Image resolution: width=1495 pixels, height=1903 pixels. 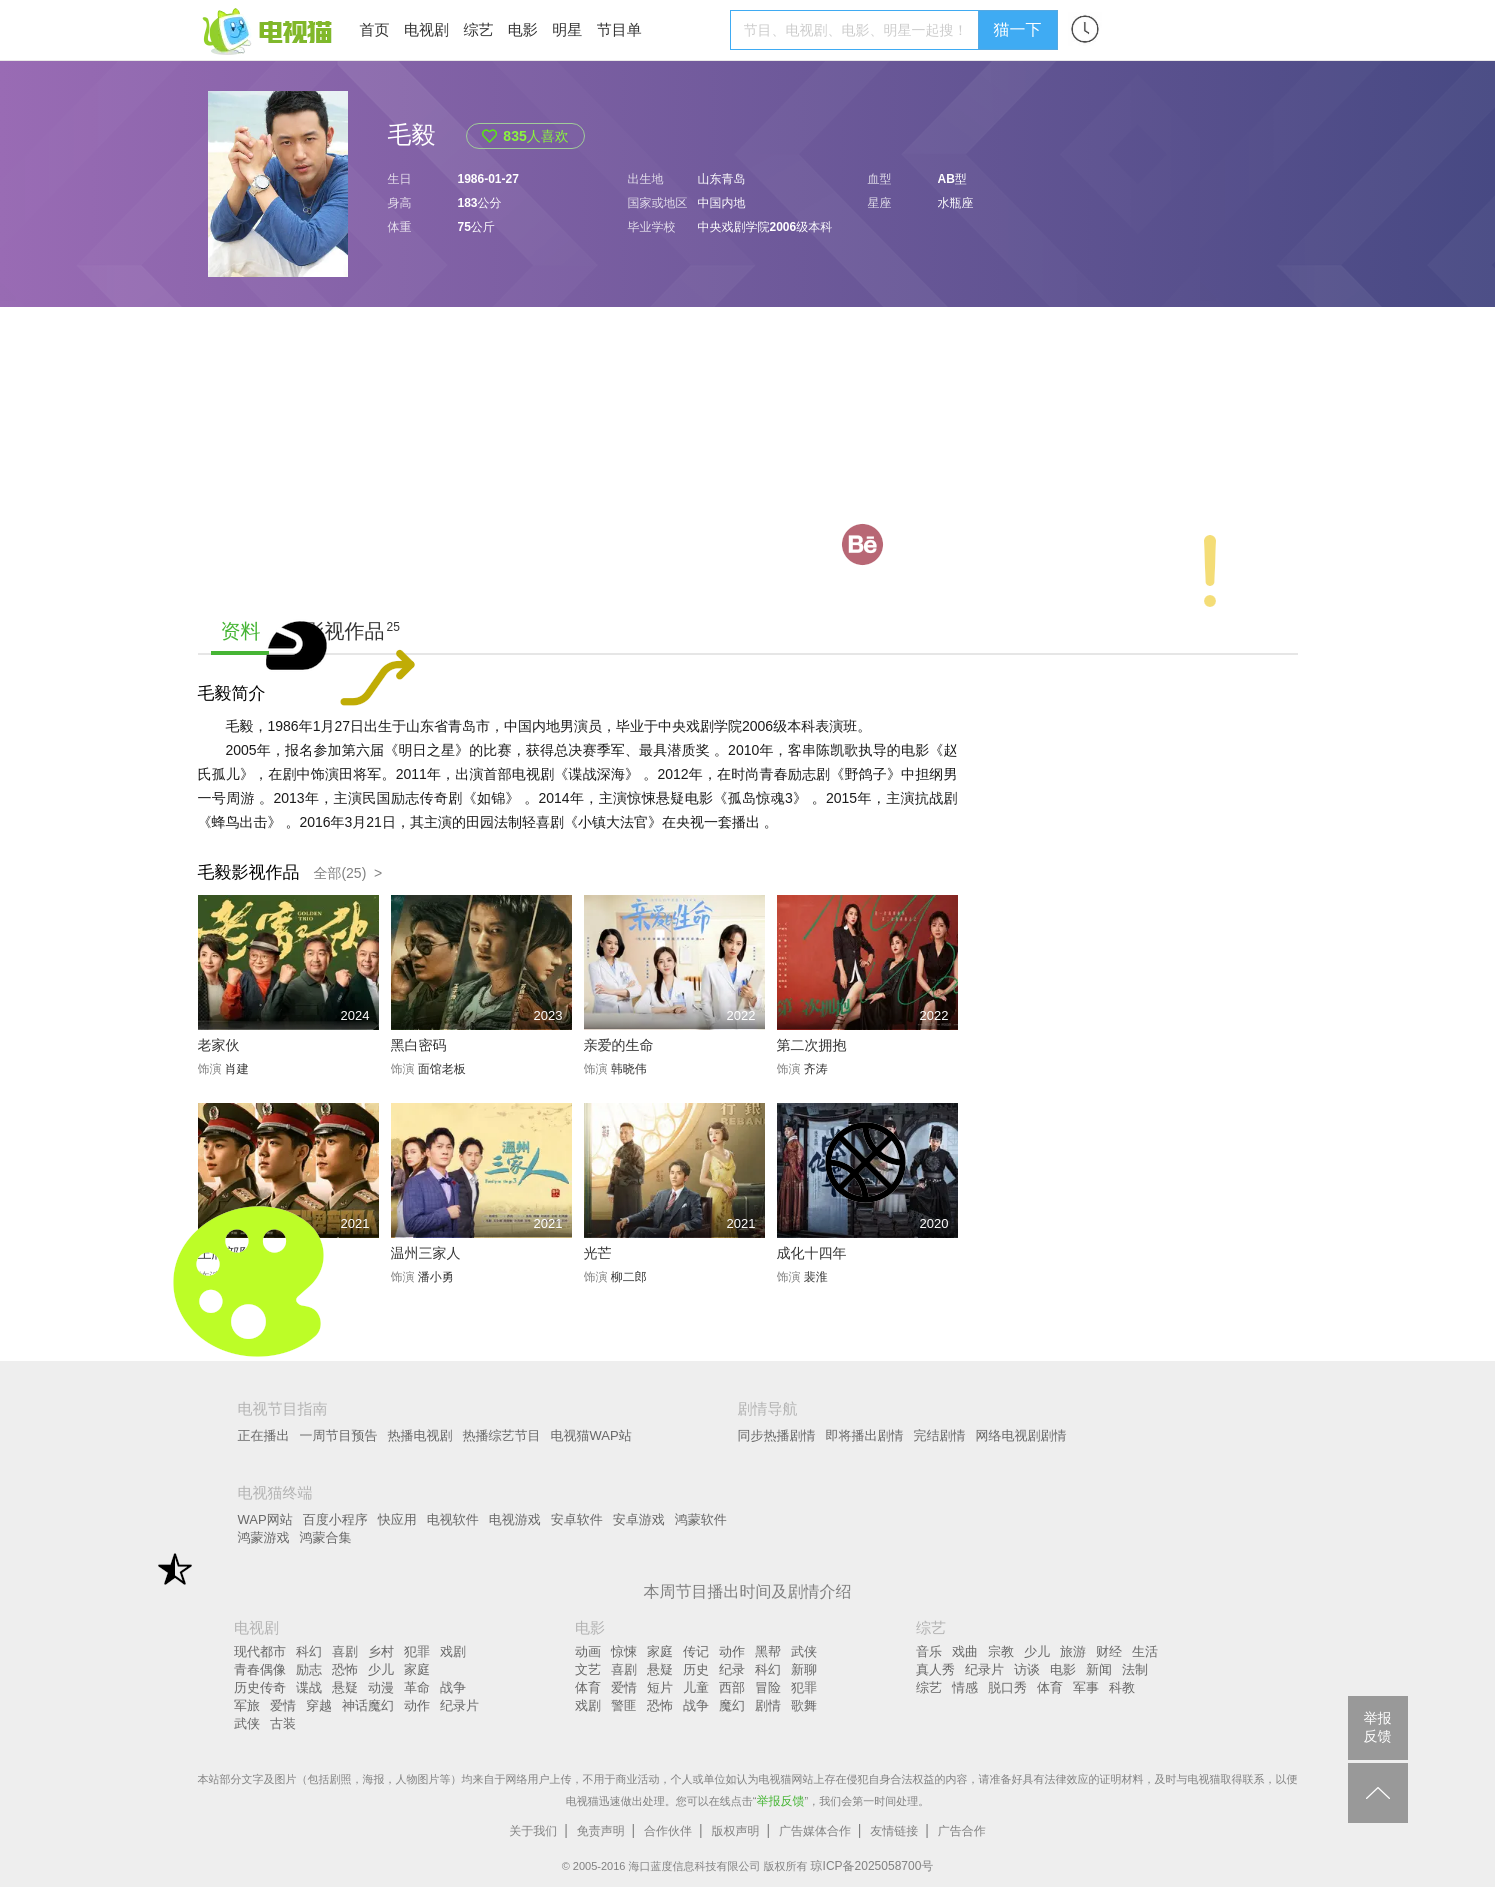 I want to click on open color picker or theme settings, so click(x=248, y=1281).